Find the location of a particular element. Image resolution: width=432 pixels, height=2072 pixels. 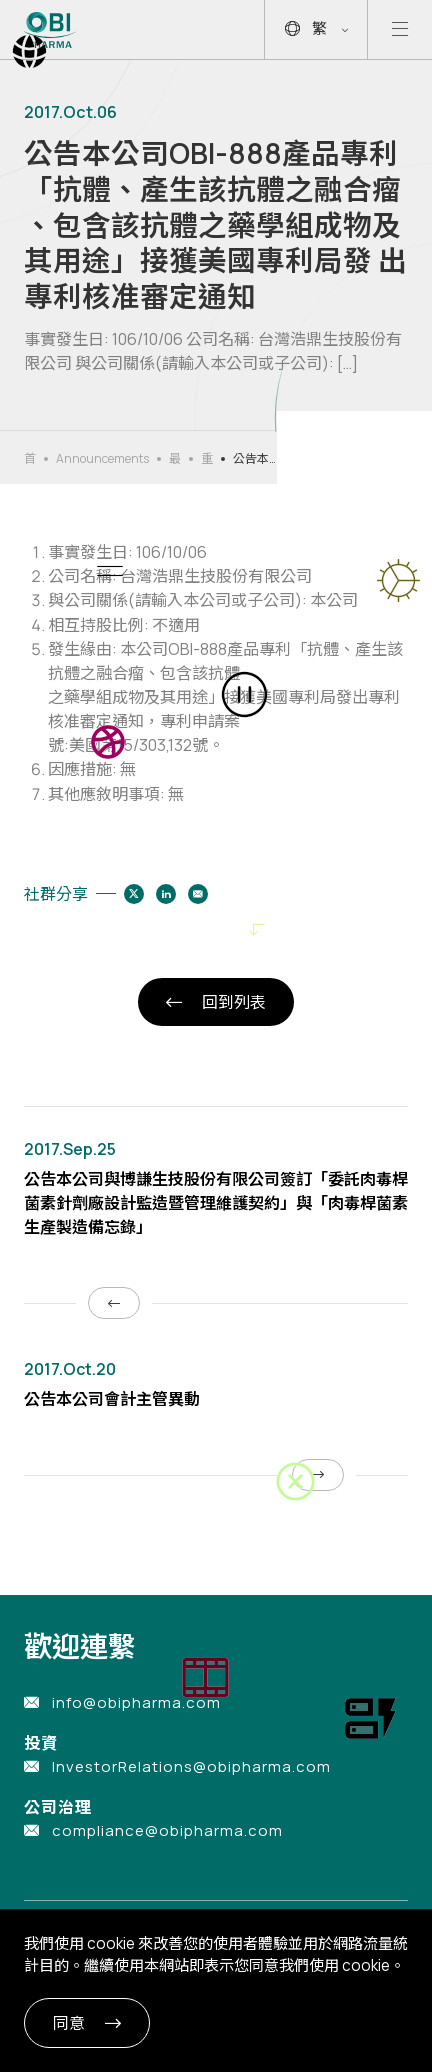

close or dismiss a dialog is located at coordinates (295, 1481).